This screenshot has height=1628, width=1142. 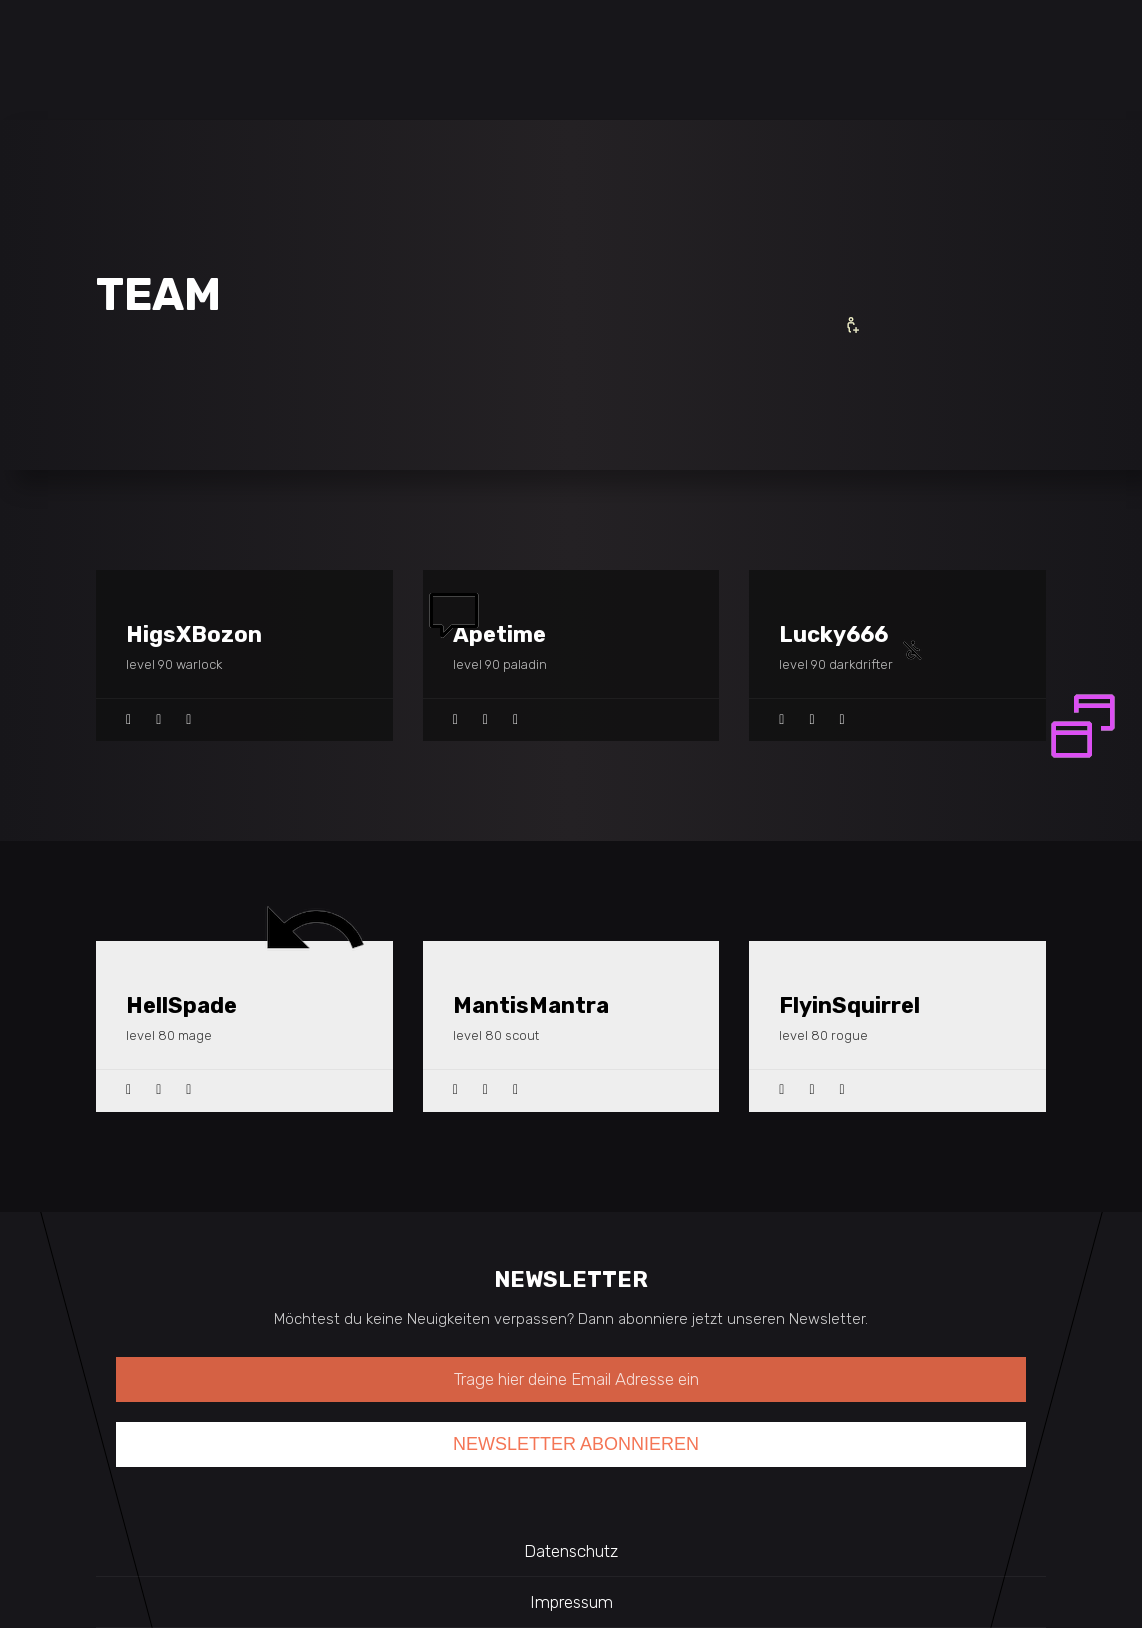 I want to click on switch between open windows, so click(x=1083, y=726).